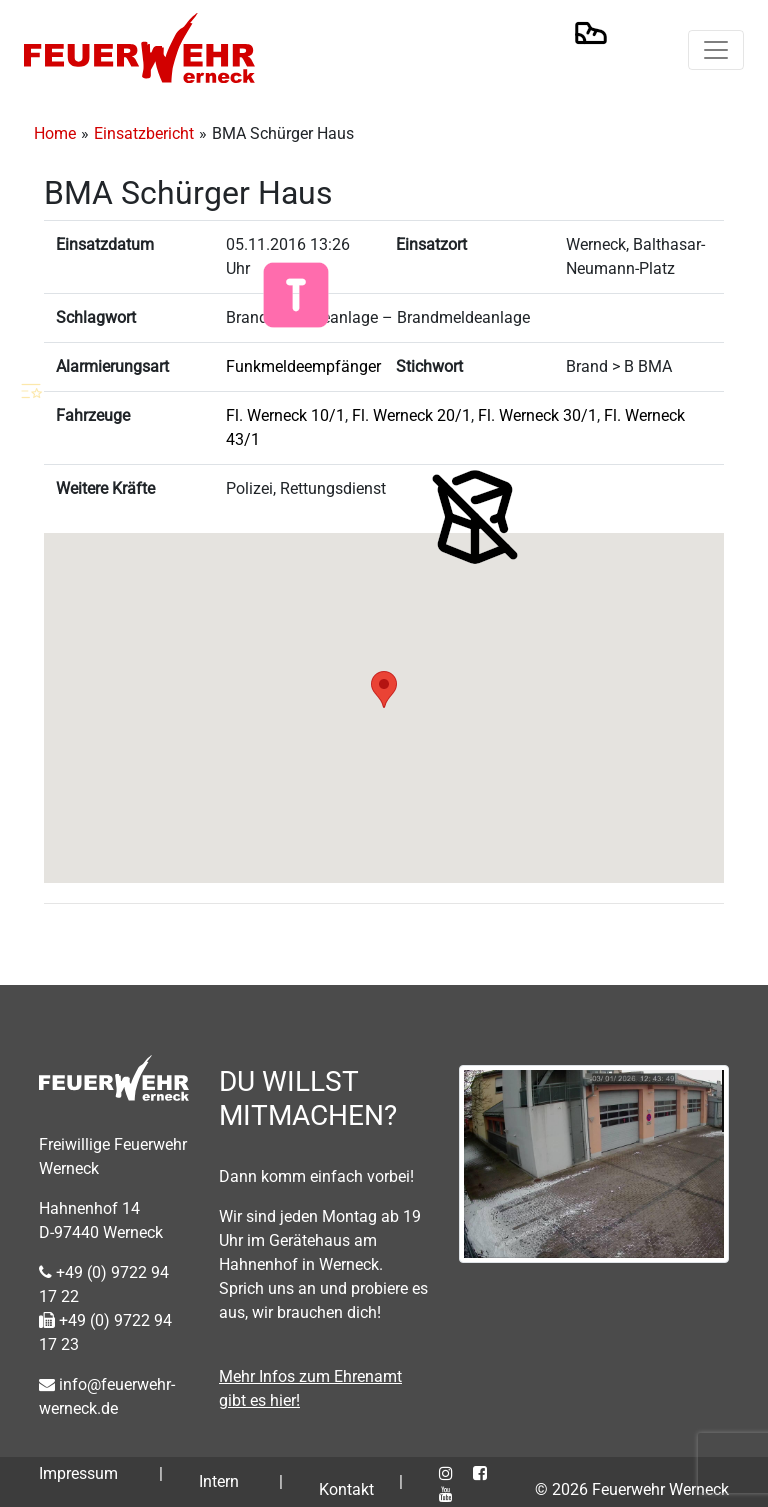 The width and height of the screenshot is (768, 1507). I want to click on view your favorites list, so click(31, 391).